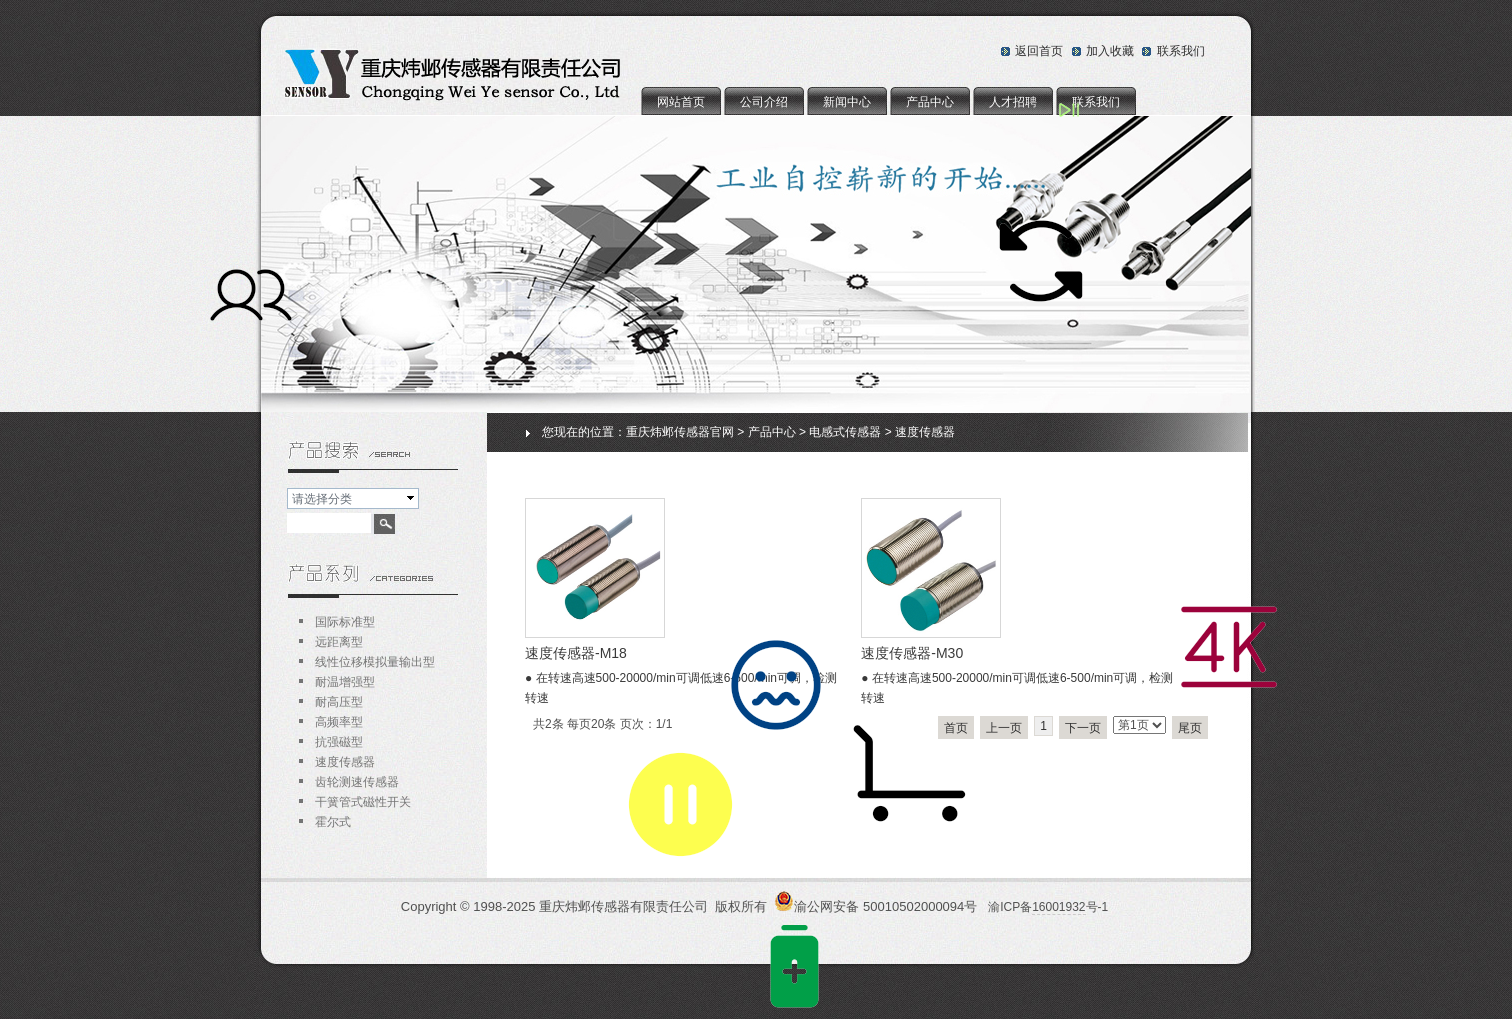 The height and width of the screenshot is (1019, 1512). Describe the element at coordinates (1069, 110) in the screenshot. I see `toggle between play and pause for media playback` at that location.